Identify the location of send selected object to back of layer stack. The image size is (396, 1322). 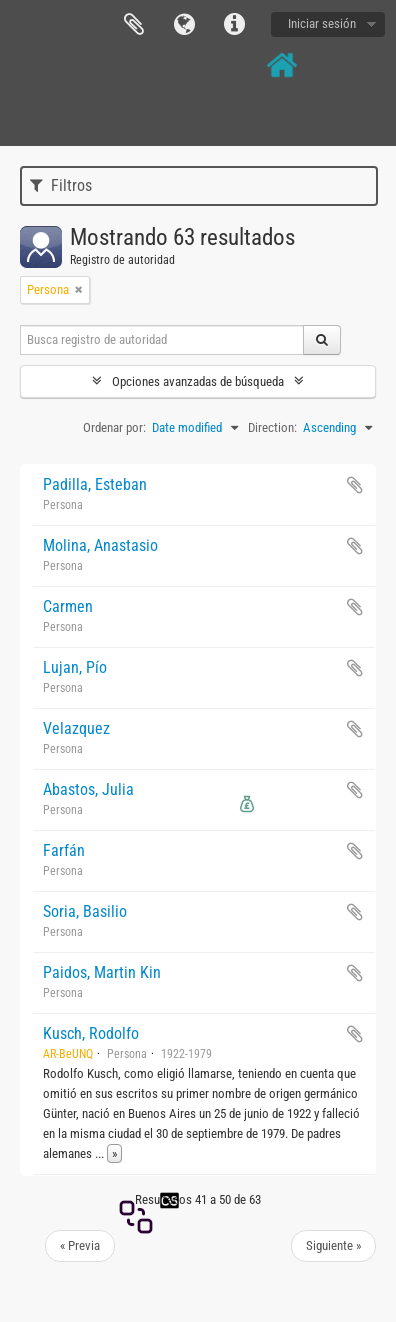
(136, 1217).